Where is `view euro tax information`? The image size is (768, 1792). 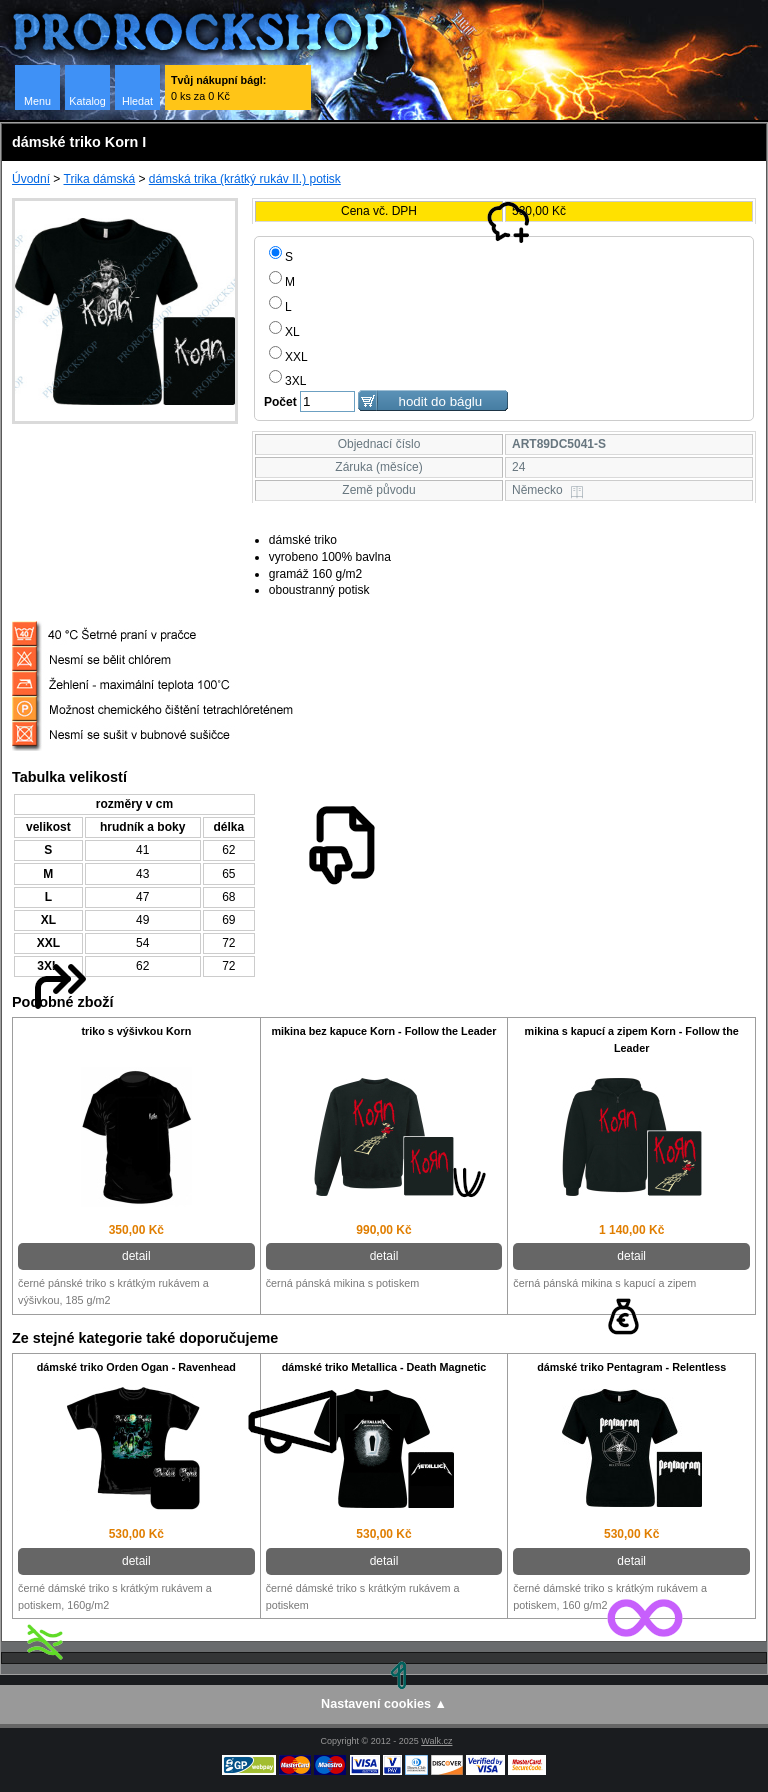
view euro tax information is located at coordinates (623, 1316).